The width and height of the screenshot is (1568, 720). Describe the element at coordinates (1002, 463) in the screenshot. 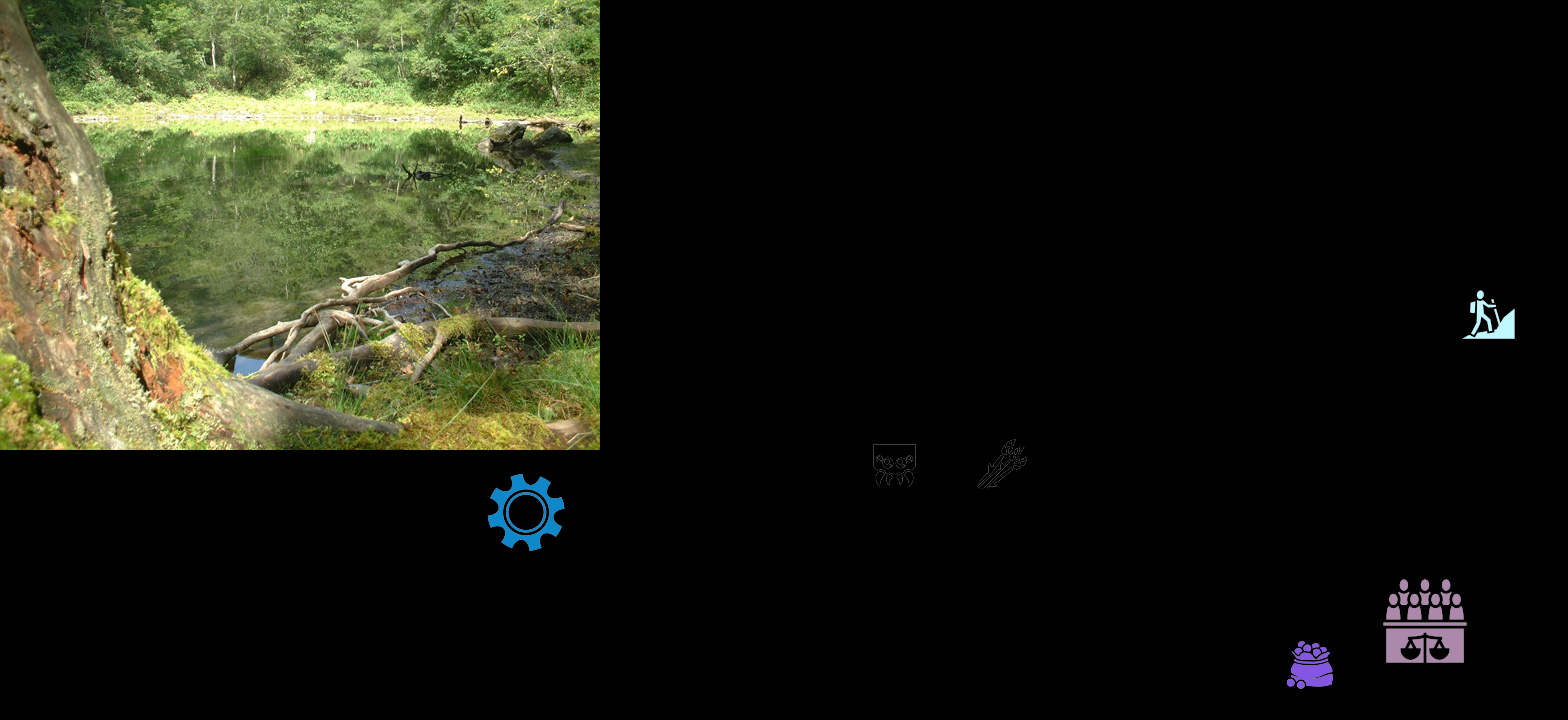

I see `select asparagus as an ingredient` at that location.